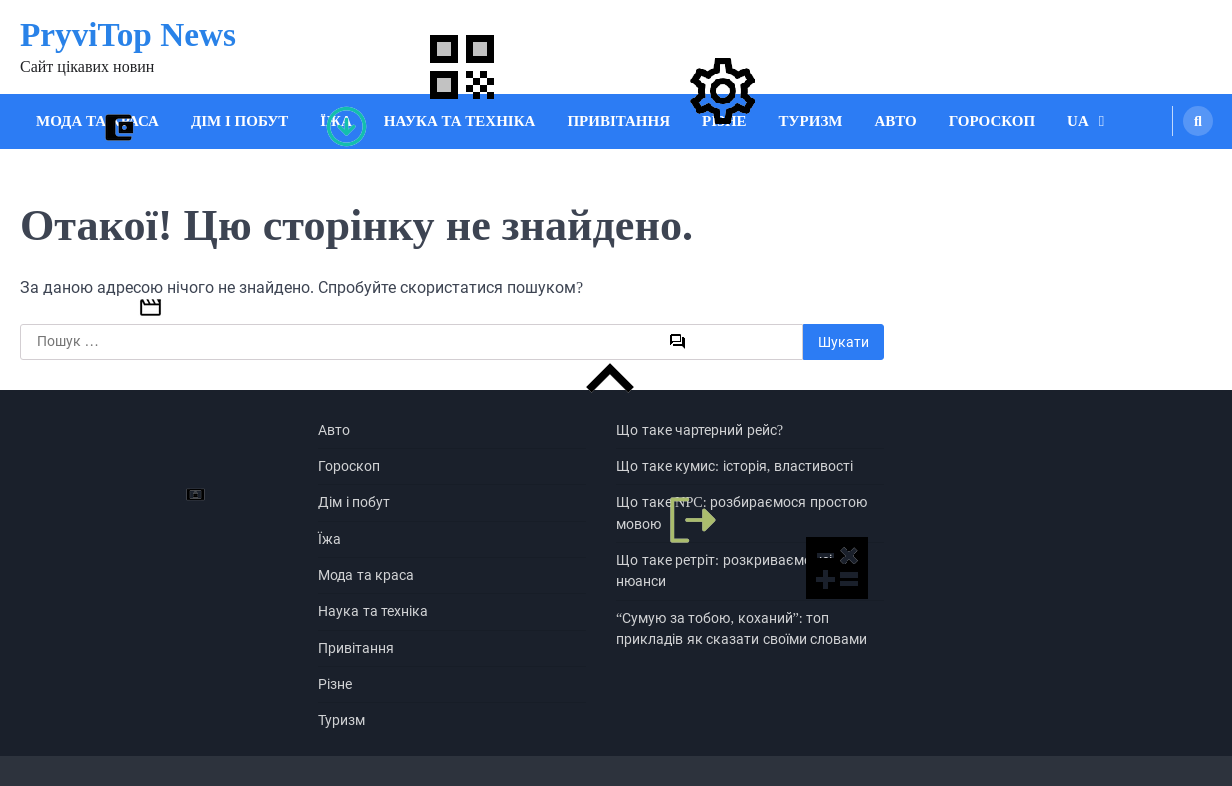 This screenshot has height=786, width=1232. What do you see at coordinates (150, 307) in the screenshot?
I see `access video or movie content` at bounding box center [150, 307].